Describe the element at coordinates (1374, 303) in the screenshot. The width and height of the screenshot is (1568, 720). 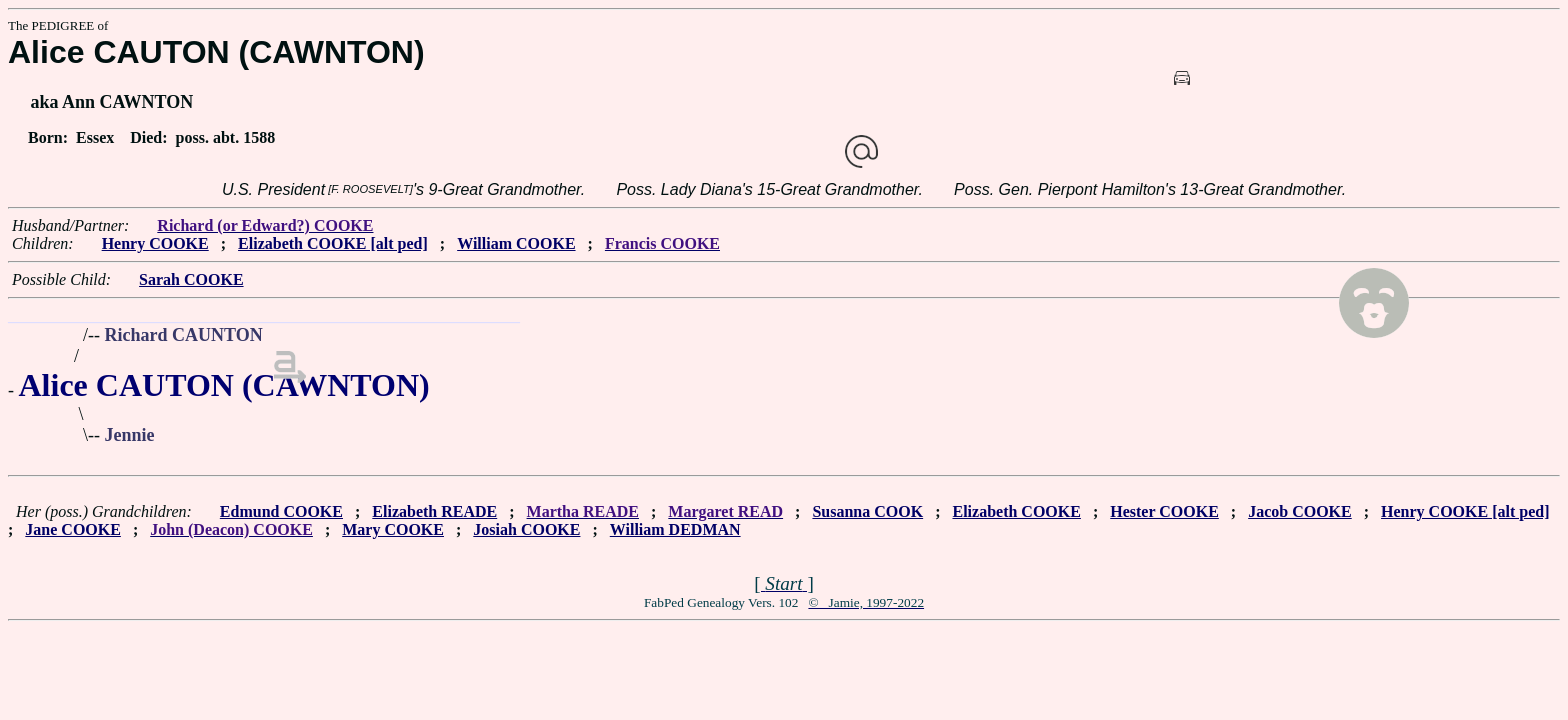
I see `send a kiss or affectionate reaction` at that location.